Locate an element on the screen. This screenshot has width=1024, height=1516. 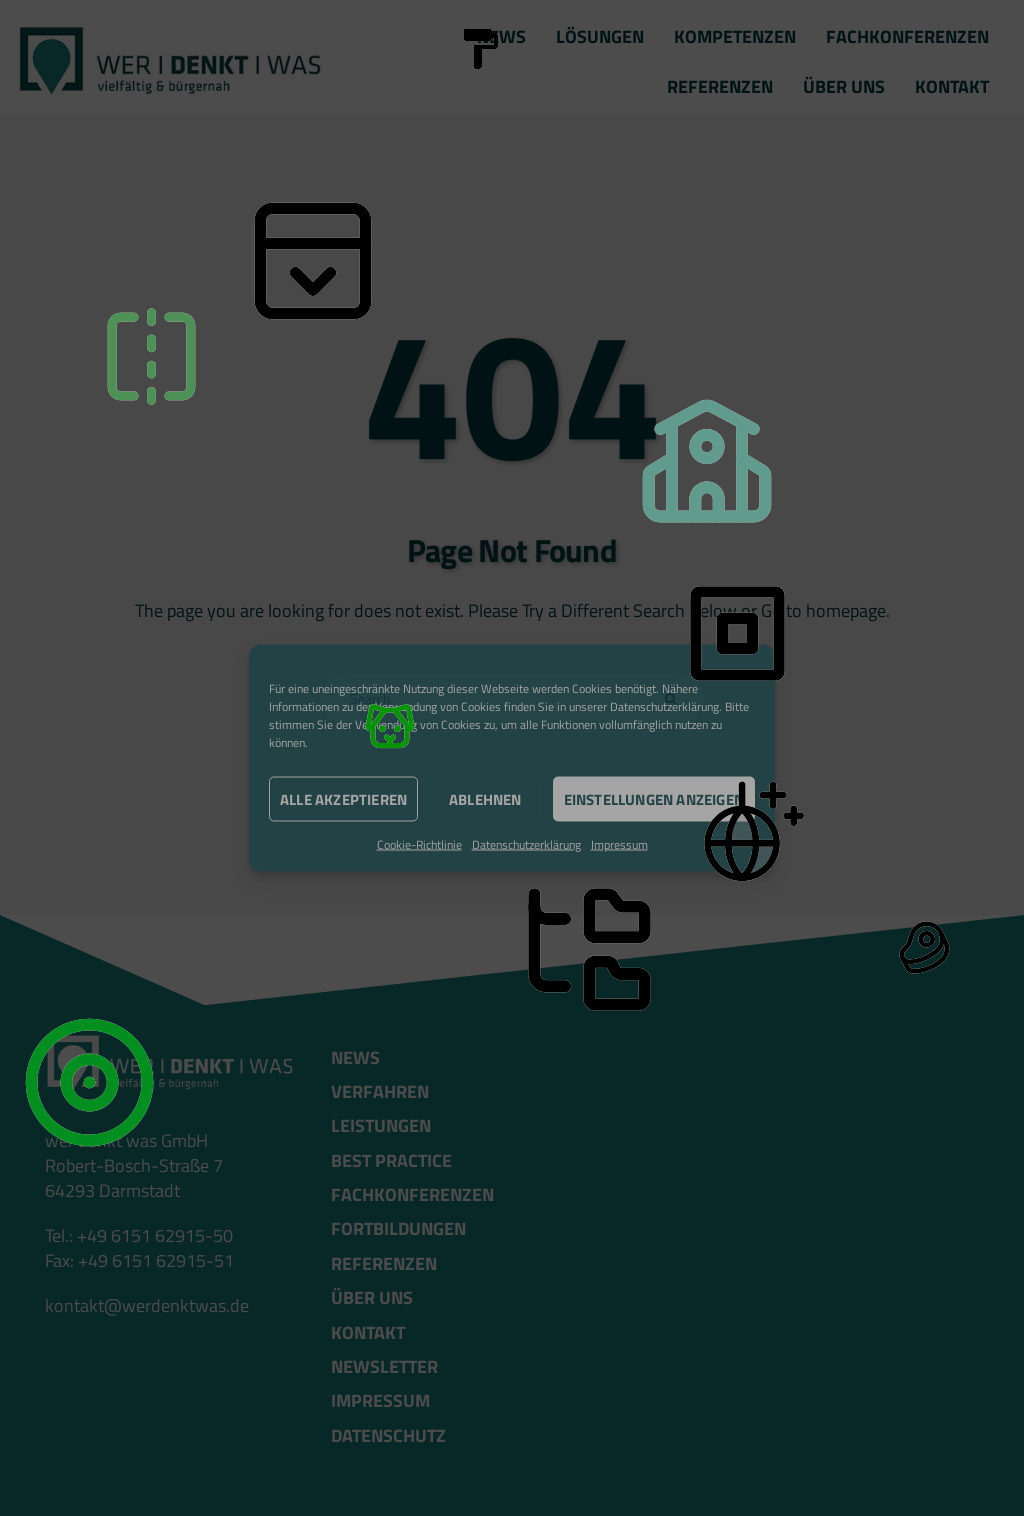
apply formatting style to selected content is located at coordinates (480, 49).